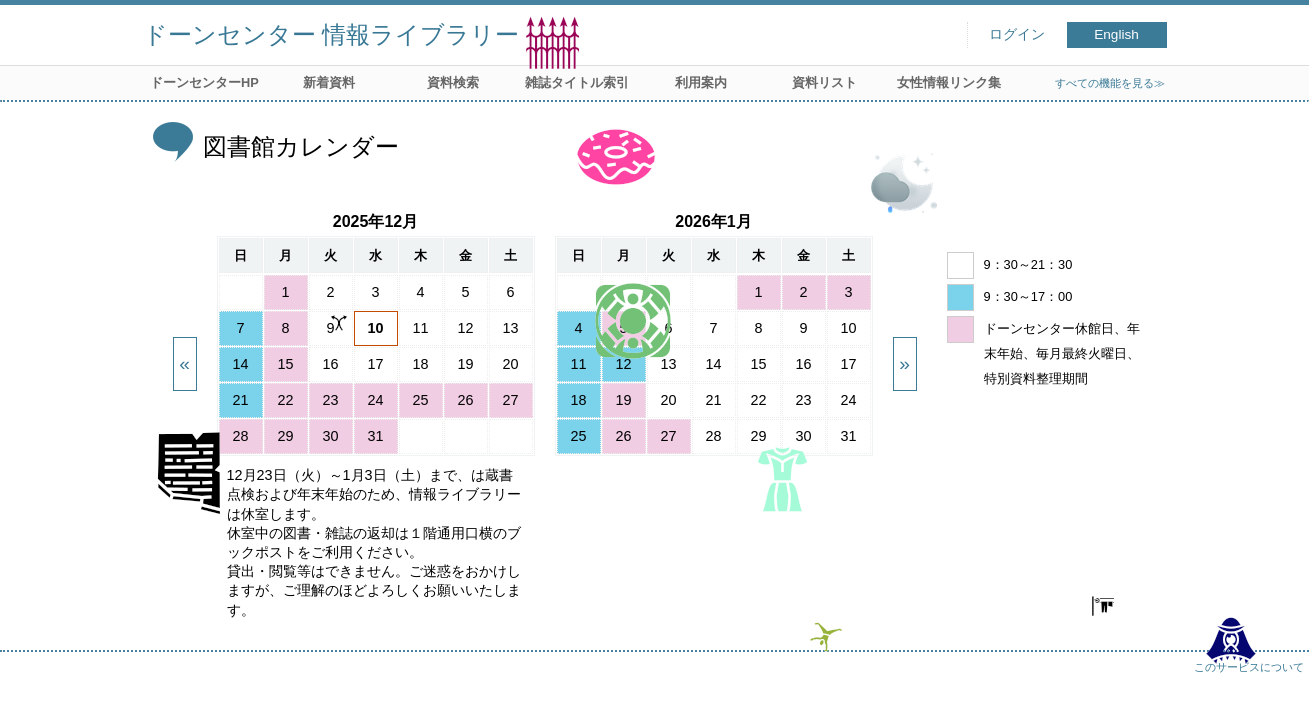 This screenshot has width=1309, height=722. Describe the element at coordinates (826, 637) in the screenshot. I see `access balance or gymnastics training exercises` at that location.